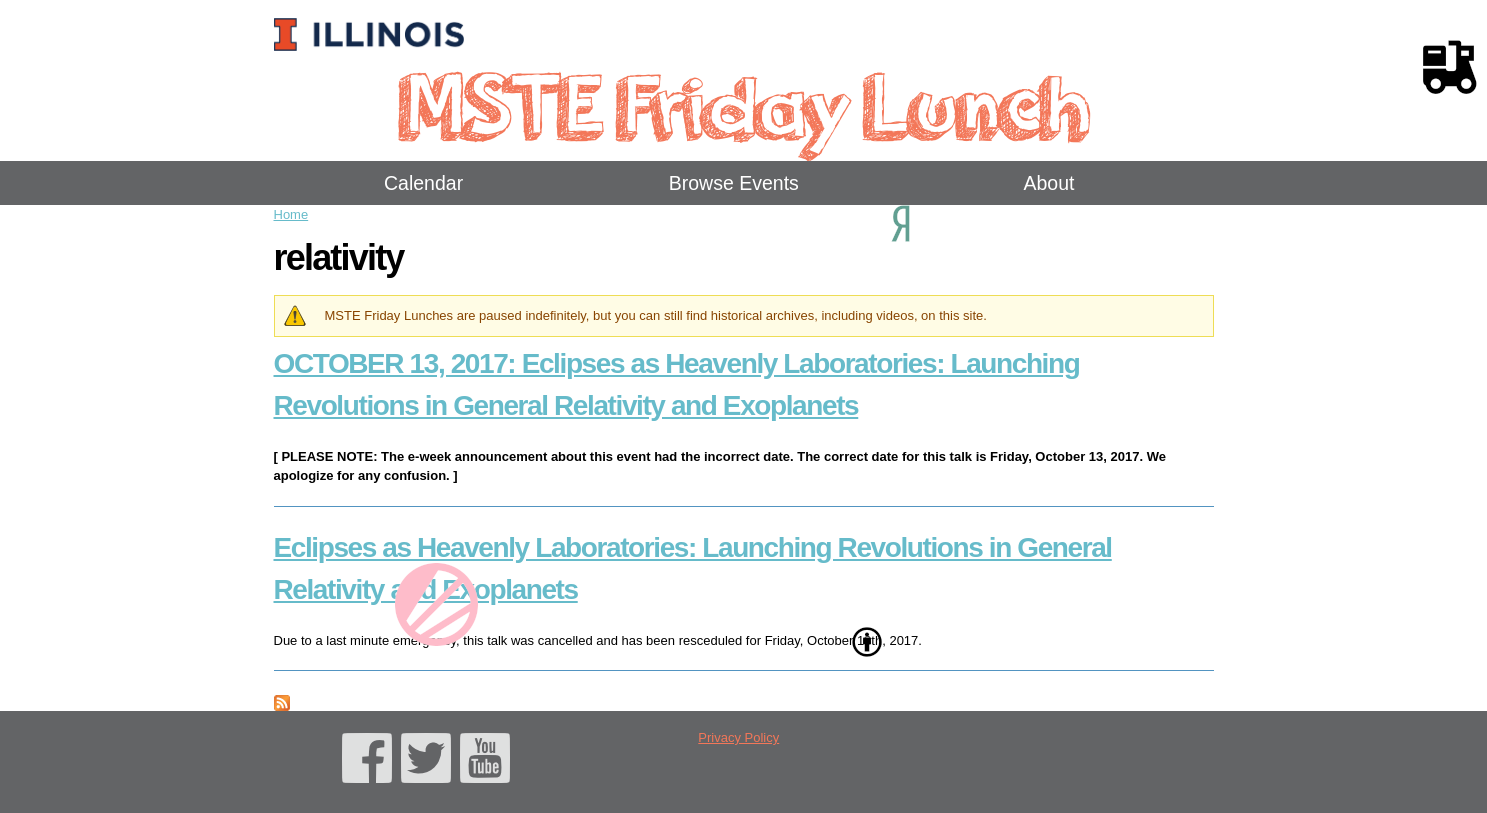  I want to click on ESL Gaming logo, so click(436, 604).